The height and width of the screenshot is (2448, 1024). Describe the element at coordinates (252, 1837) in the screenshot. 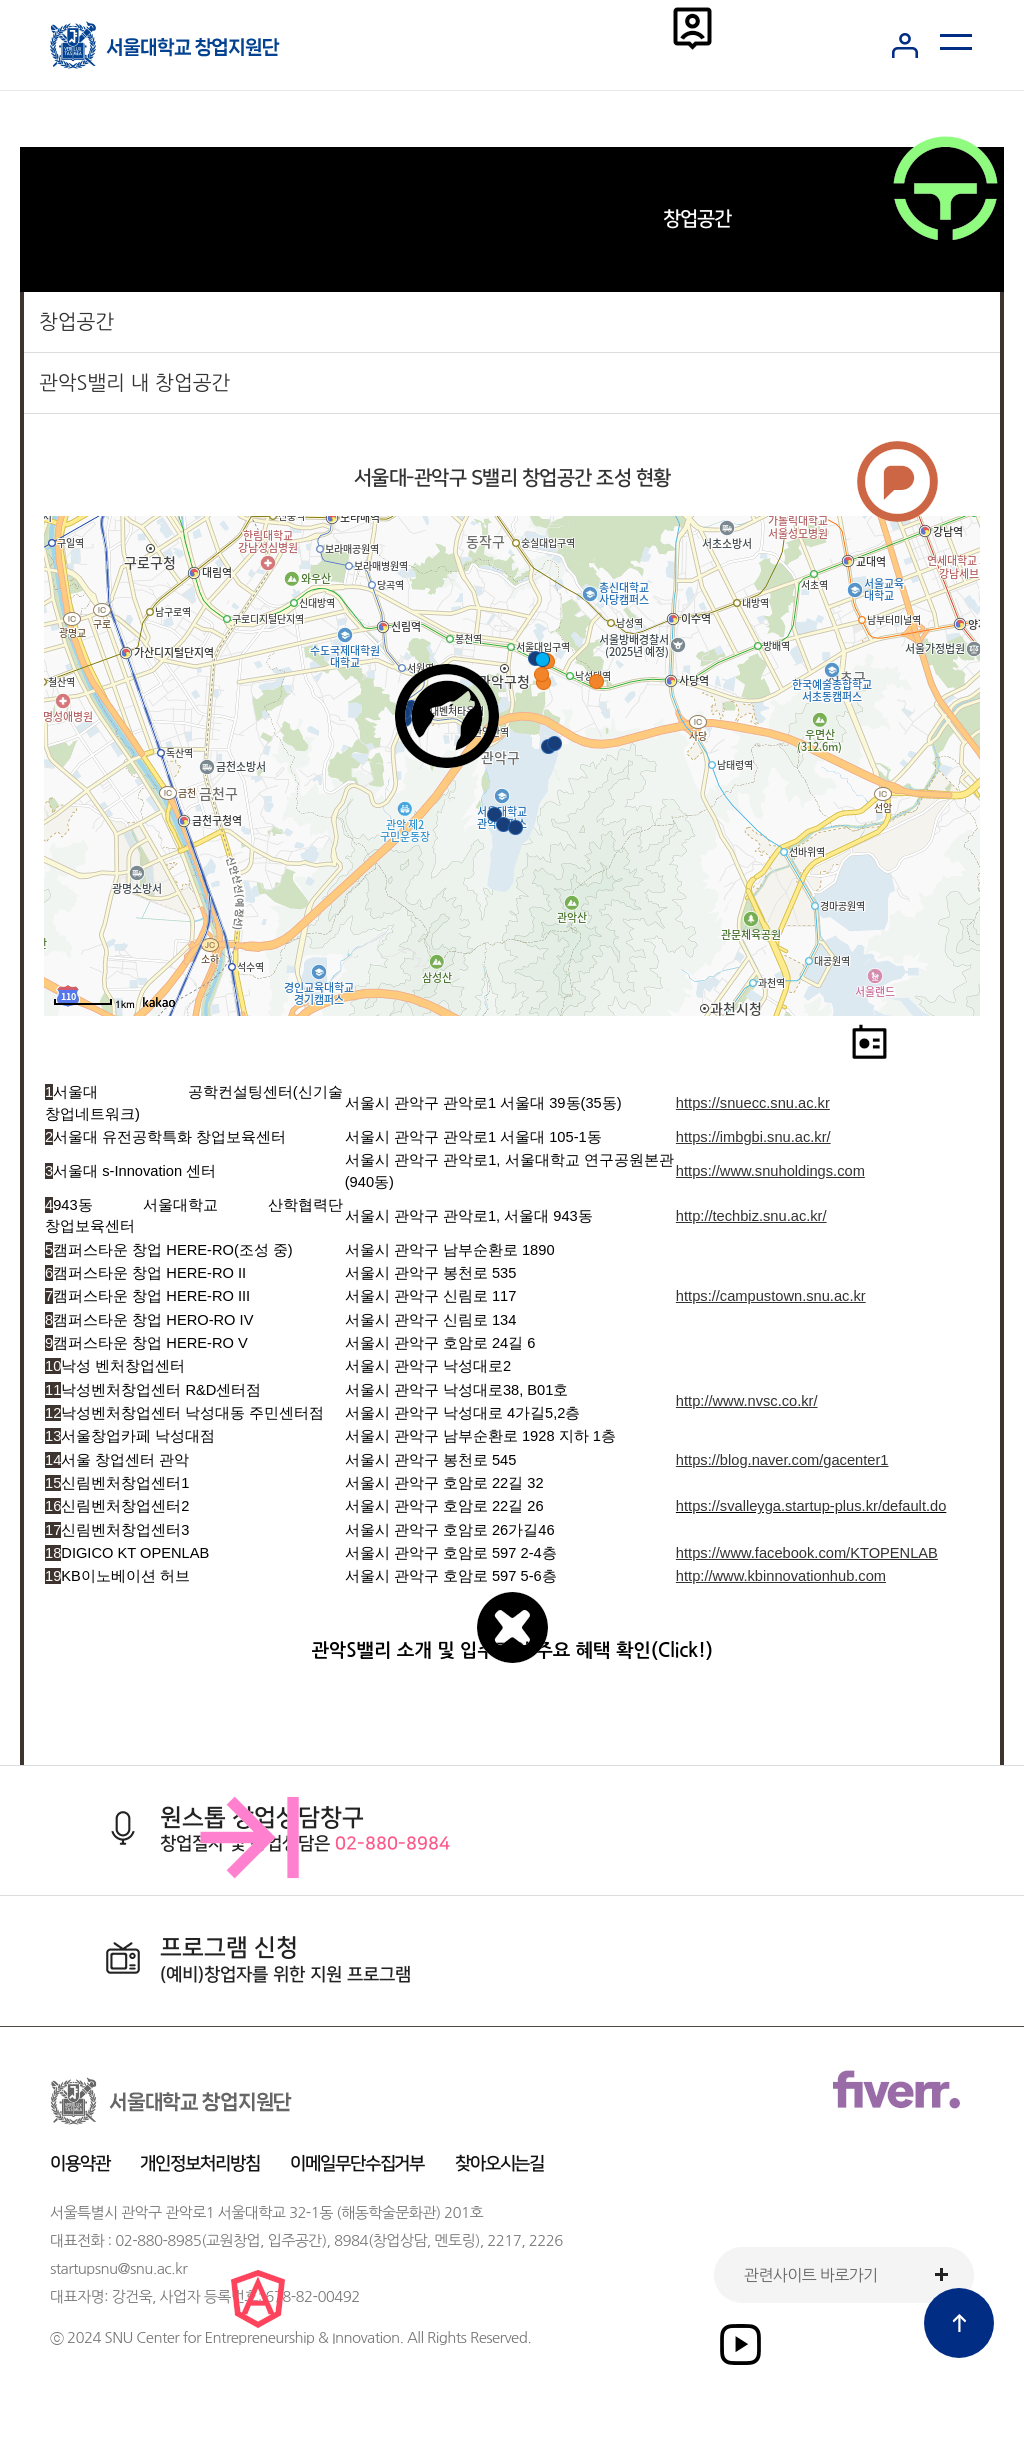

I see `collapse panel to the right` at that location.